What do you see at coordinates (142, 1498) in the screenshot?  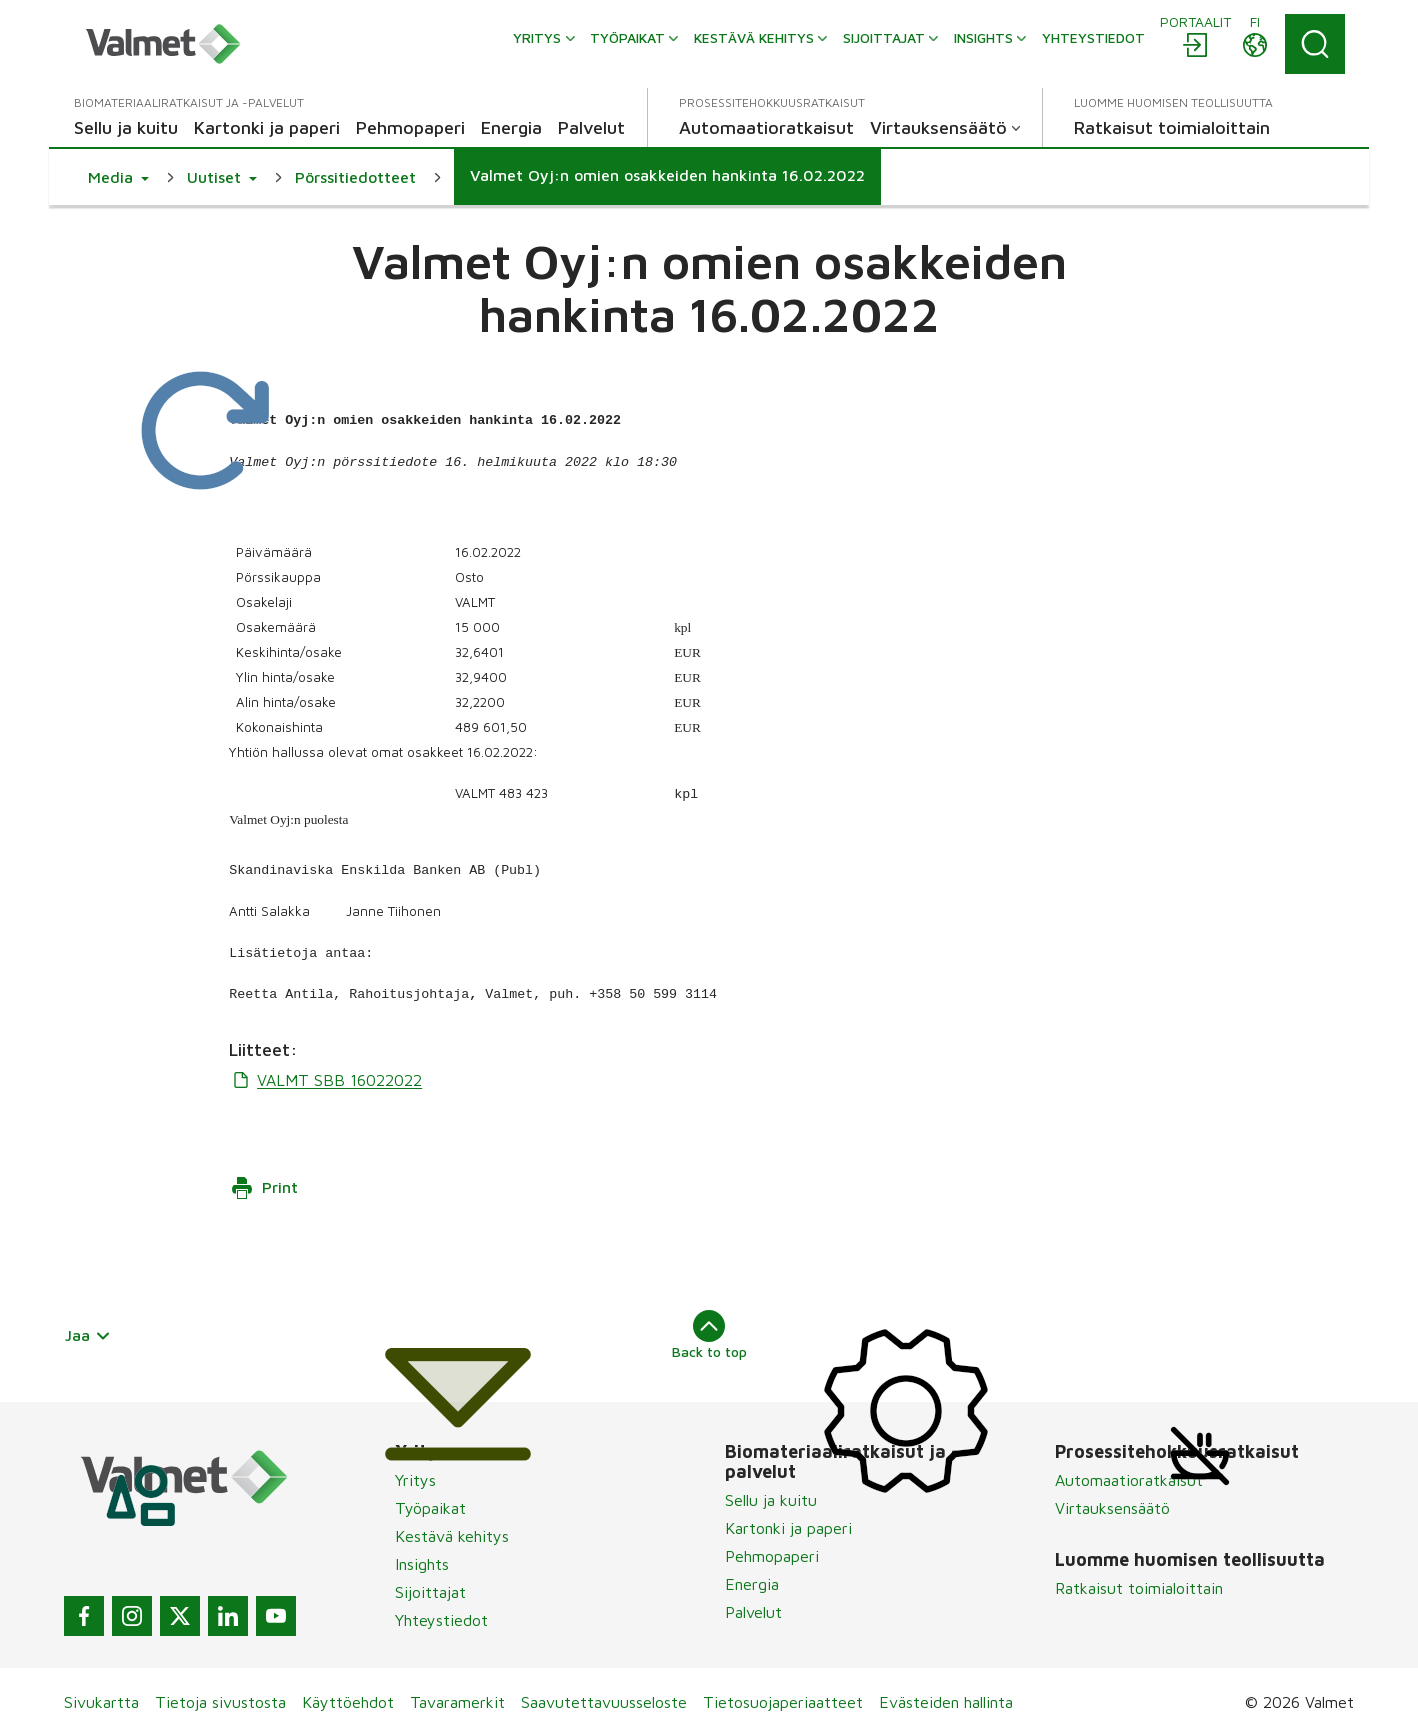 I see `access shape tools or drawing options` at bounding box center [142, 1498].